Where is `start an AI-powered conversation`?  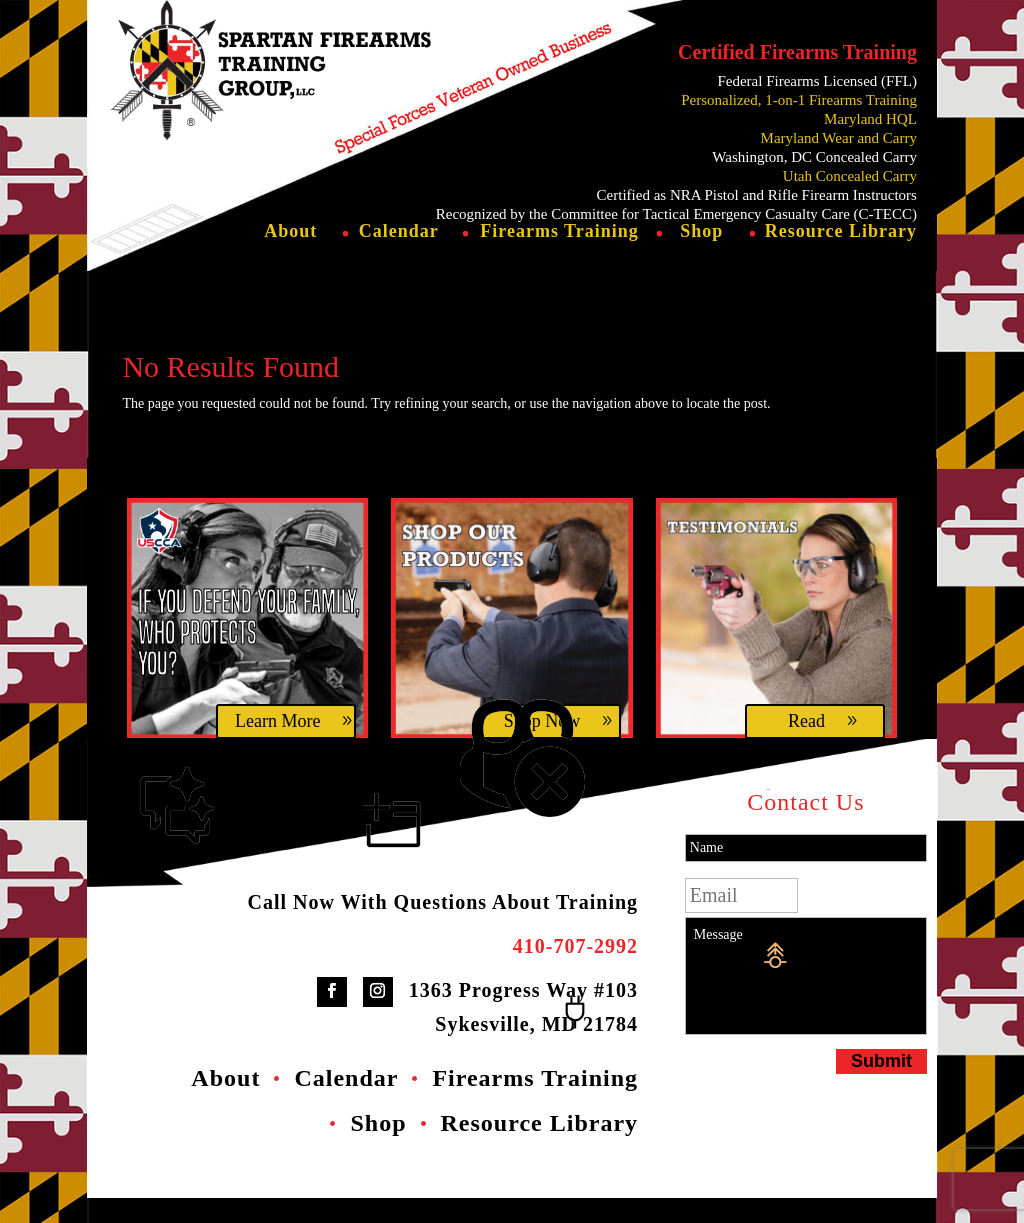 start an AI-powered conversation is located at coordinates (175, 806).